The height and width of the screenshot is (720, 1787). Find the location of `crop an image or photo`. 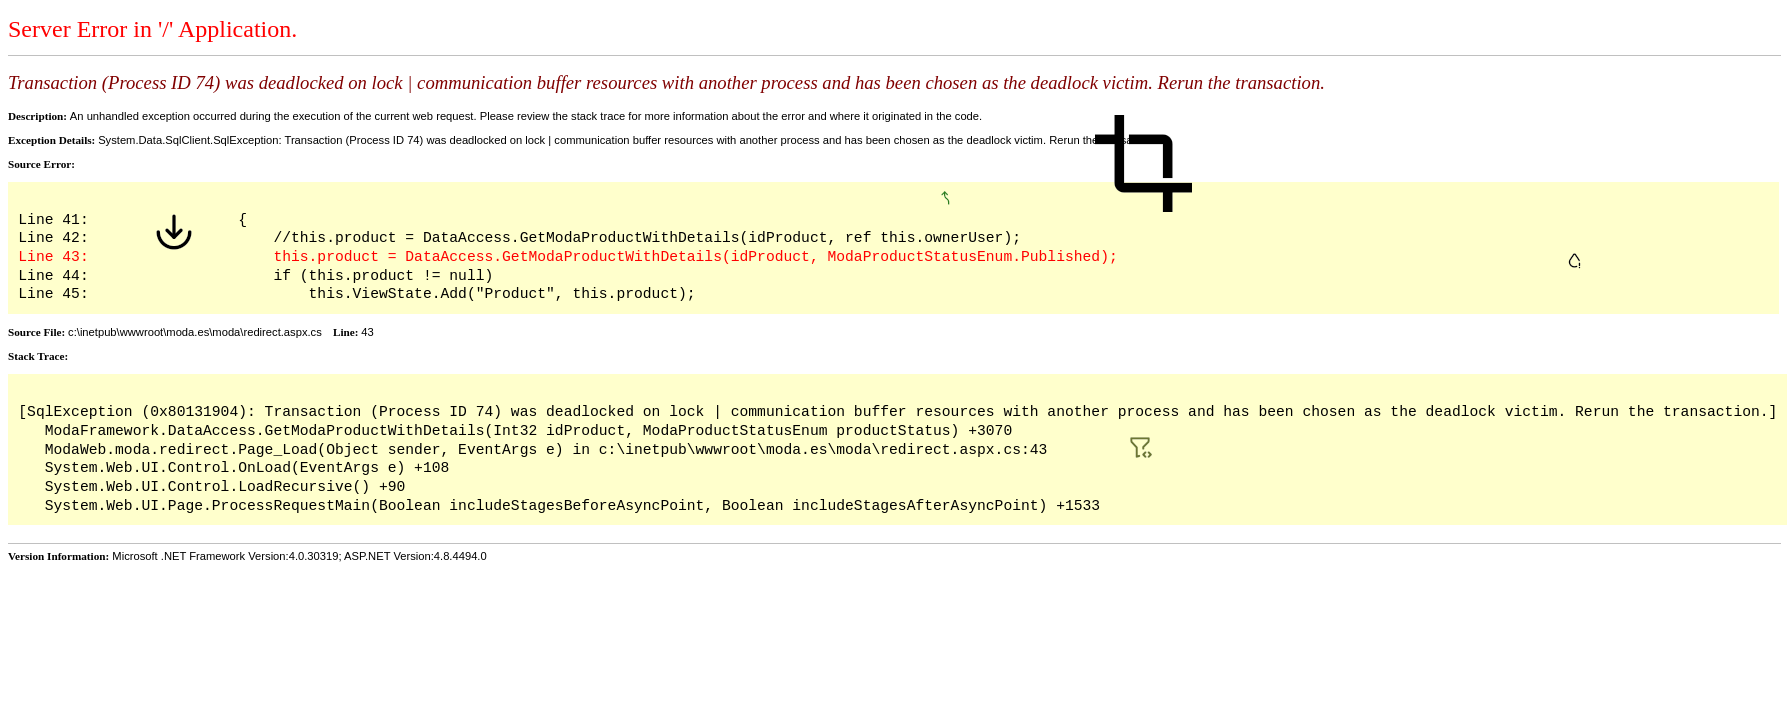

crop an image or photo is located at coordinates (1143, 163).